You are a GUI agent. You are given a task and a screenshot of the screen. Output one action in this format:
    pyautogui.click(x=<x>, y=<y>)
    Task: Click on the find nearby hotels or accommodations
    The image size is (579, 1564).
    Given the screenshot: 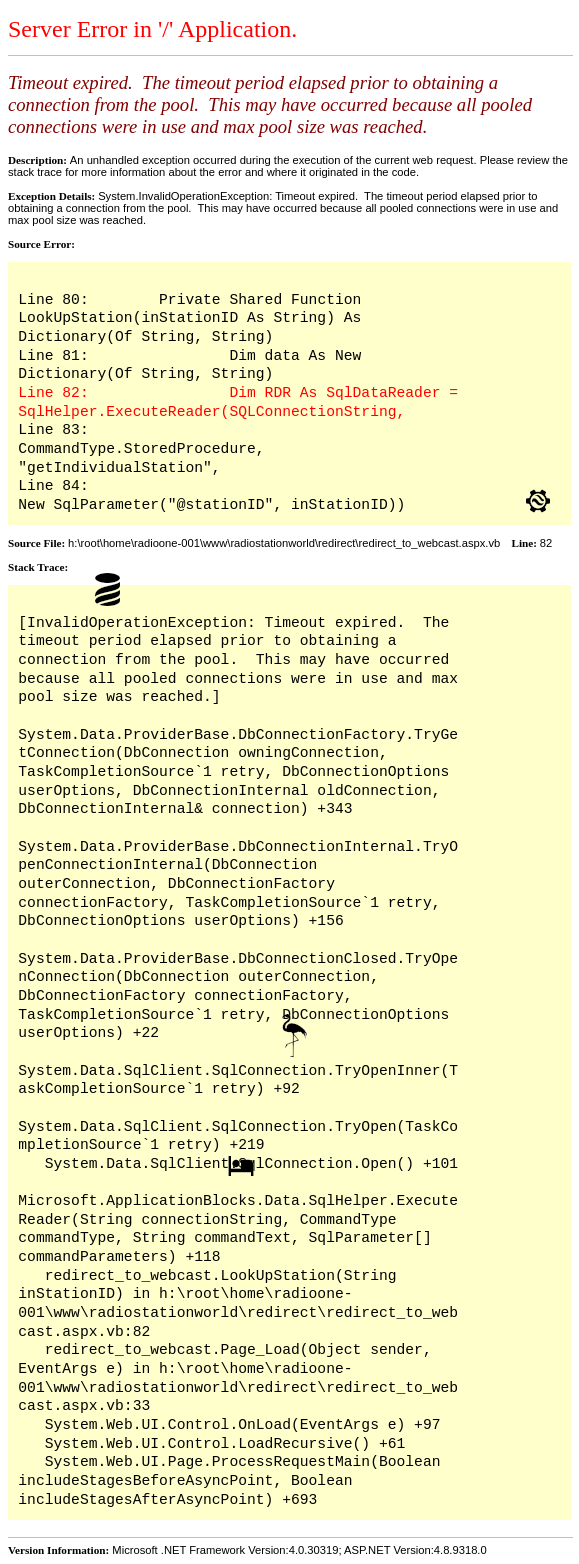 What is the action you would take?
    pyautogui.click(x=241, y=1166)
    